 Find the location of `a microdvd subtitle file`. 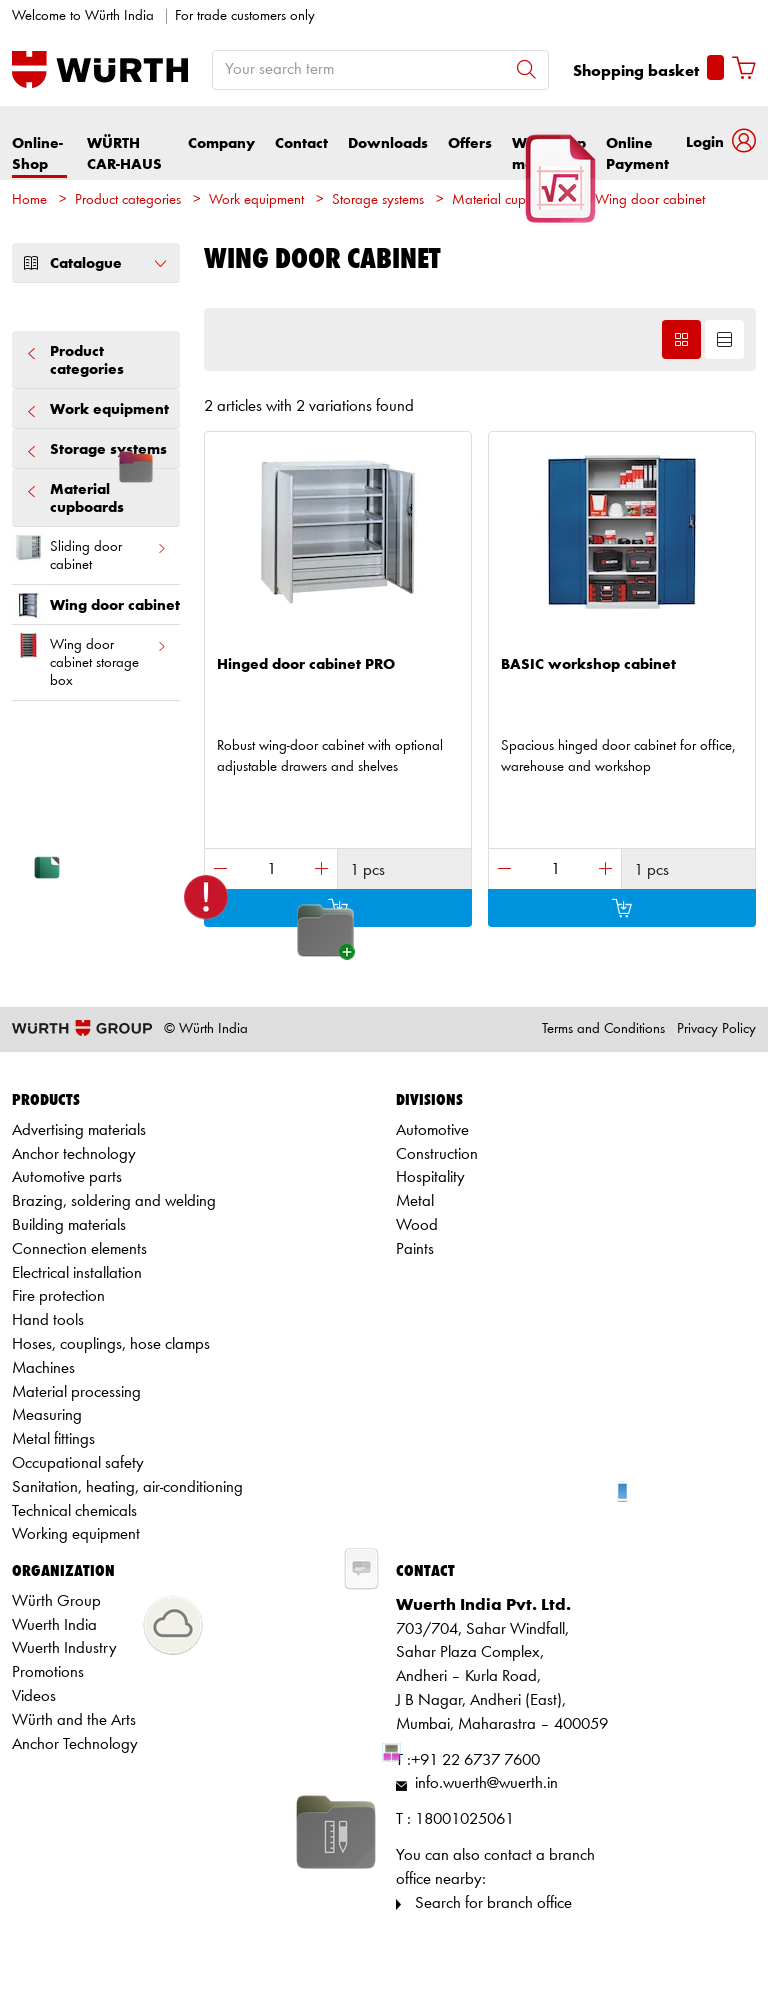

a microdvd subtitle file is located at coordinates (361, 1568).